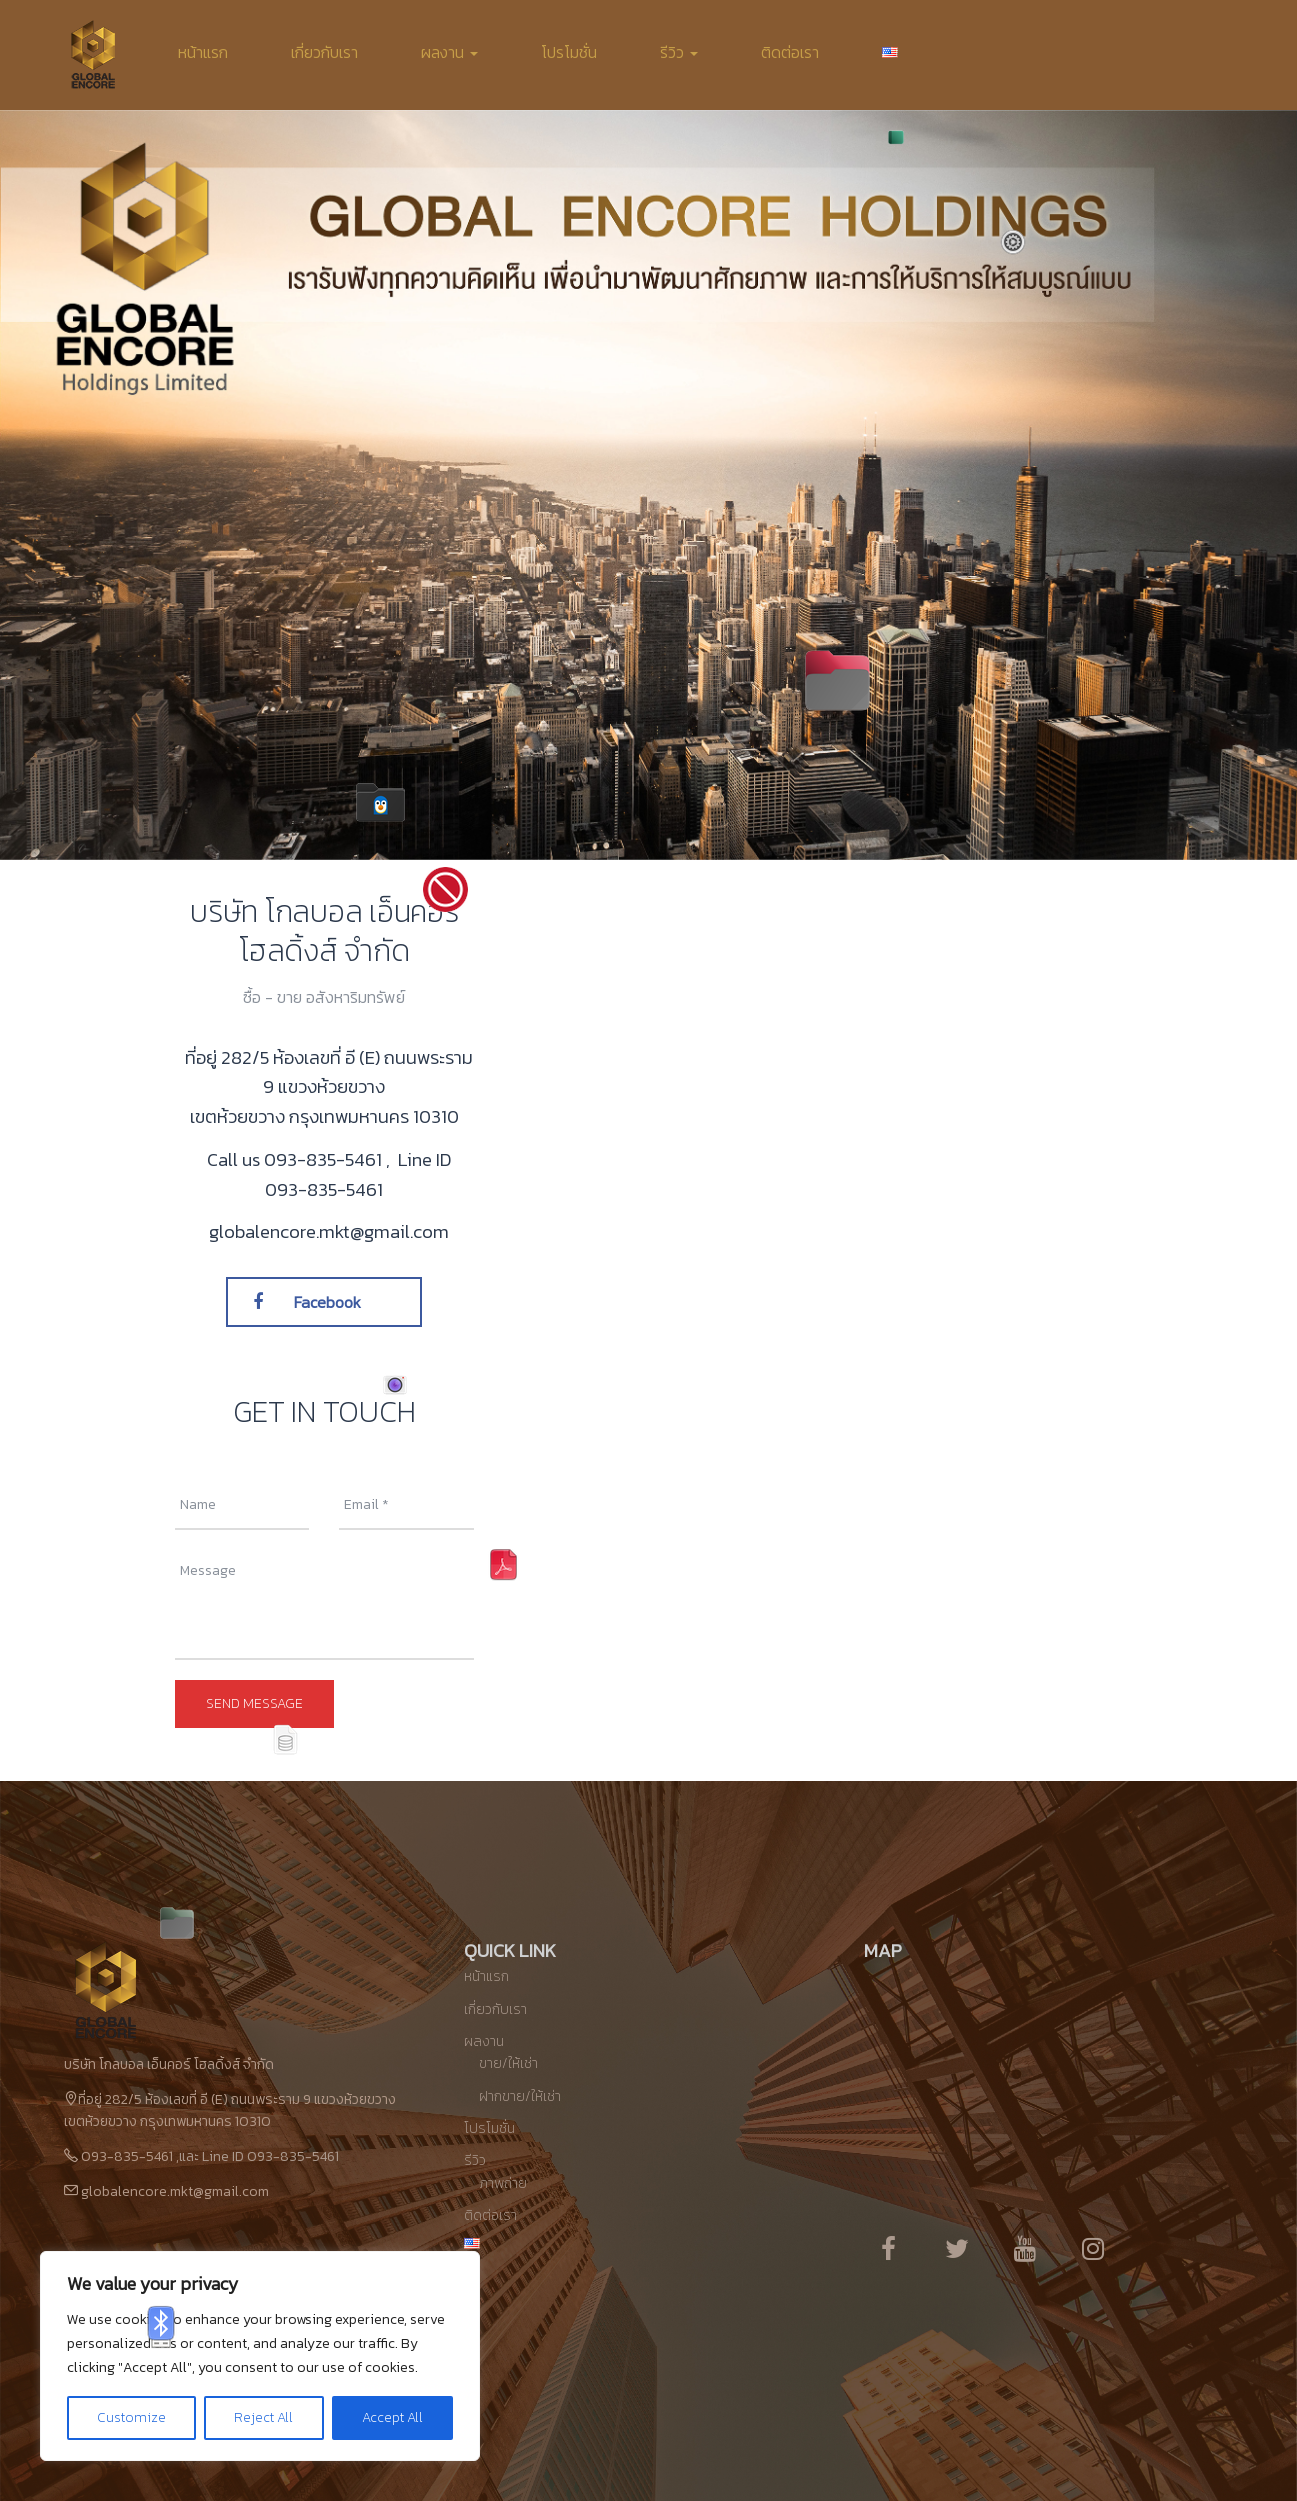 The width and height of the screenshot is (1297, 2501). What do you see at coordinates (1013, 242) in the screenshot?
I see `open settings or preferences` at bounding box center [1013, 242].